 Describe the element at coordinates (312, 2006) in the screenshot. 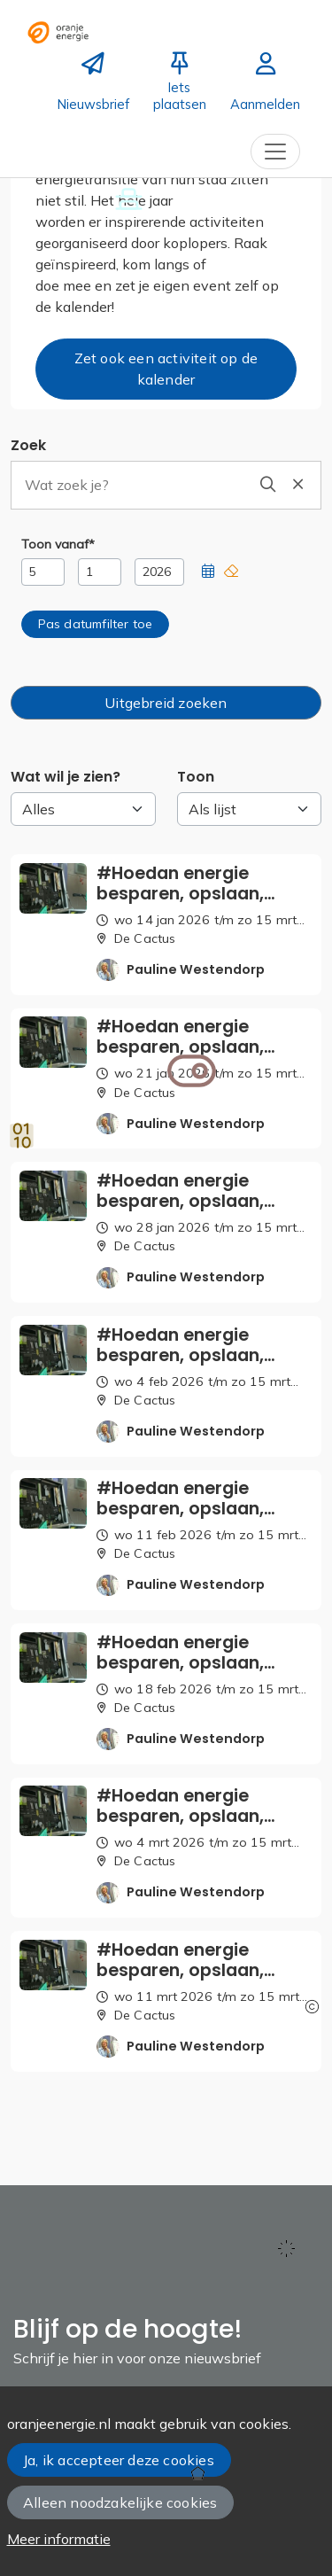

I see `indicates copyrighted content` at that location.